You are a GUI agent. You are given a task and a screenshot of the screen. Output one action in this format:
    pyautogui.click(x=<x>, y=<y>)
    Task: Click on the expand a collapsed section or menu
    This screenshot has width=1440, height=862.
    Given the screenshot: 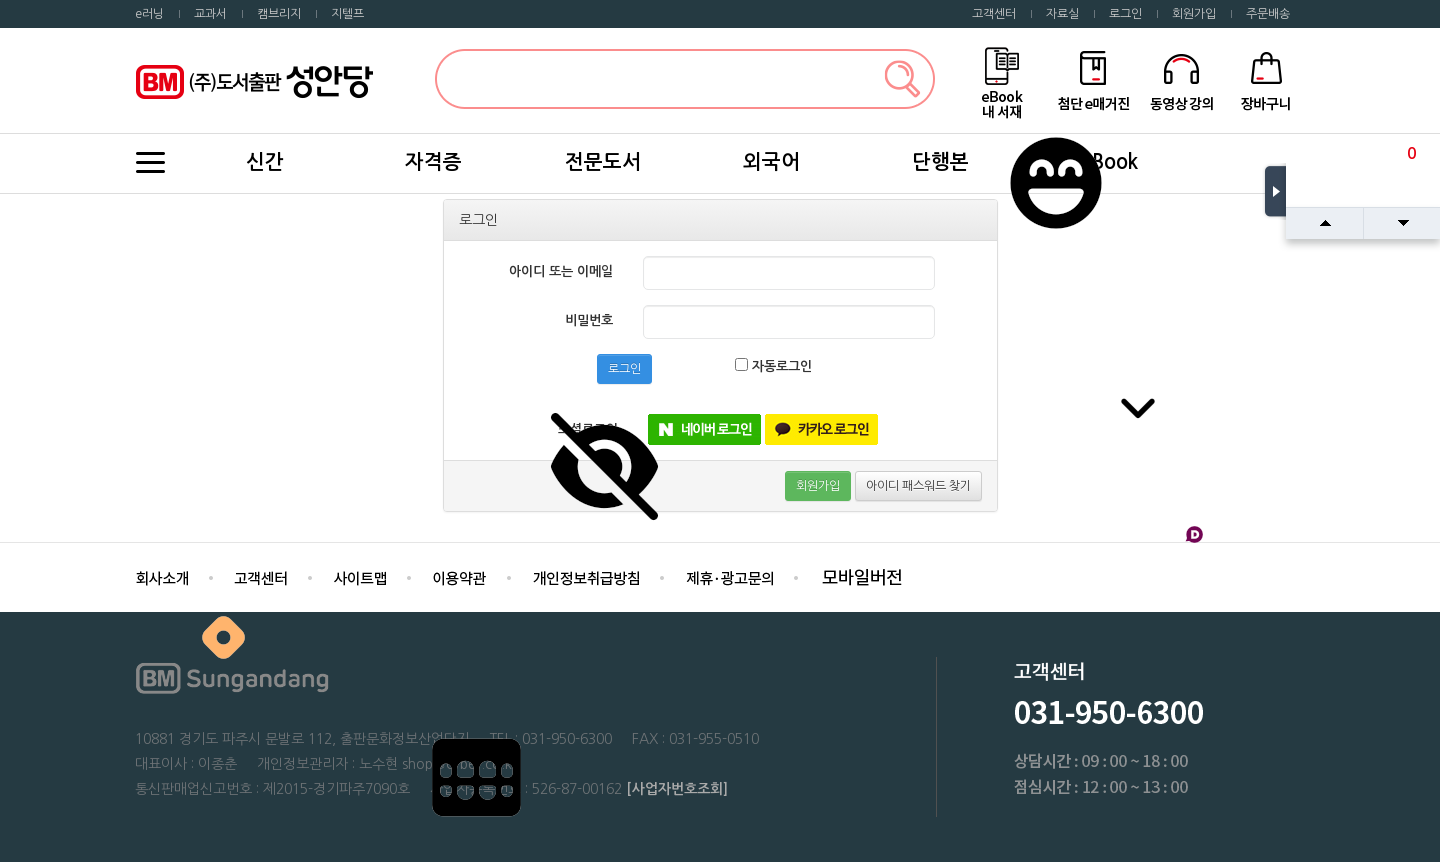 What is the action you would take?
    pyautogui.click(x=1138, y=407)
    